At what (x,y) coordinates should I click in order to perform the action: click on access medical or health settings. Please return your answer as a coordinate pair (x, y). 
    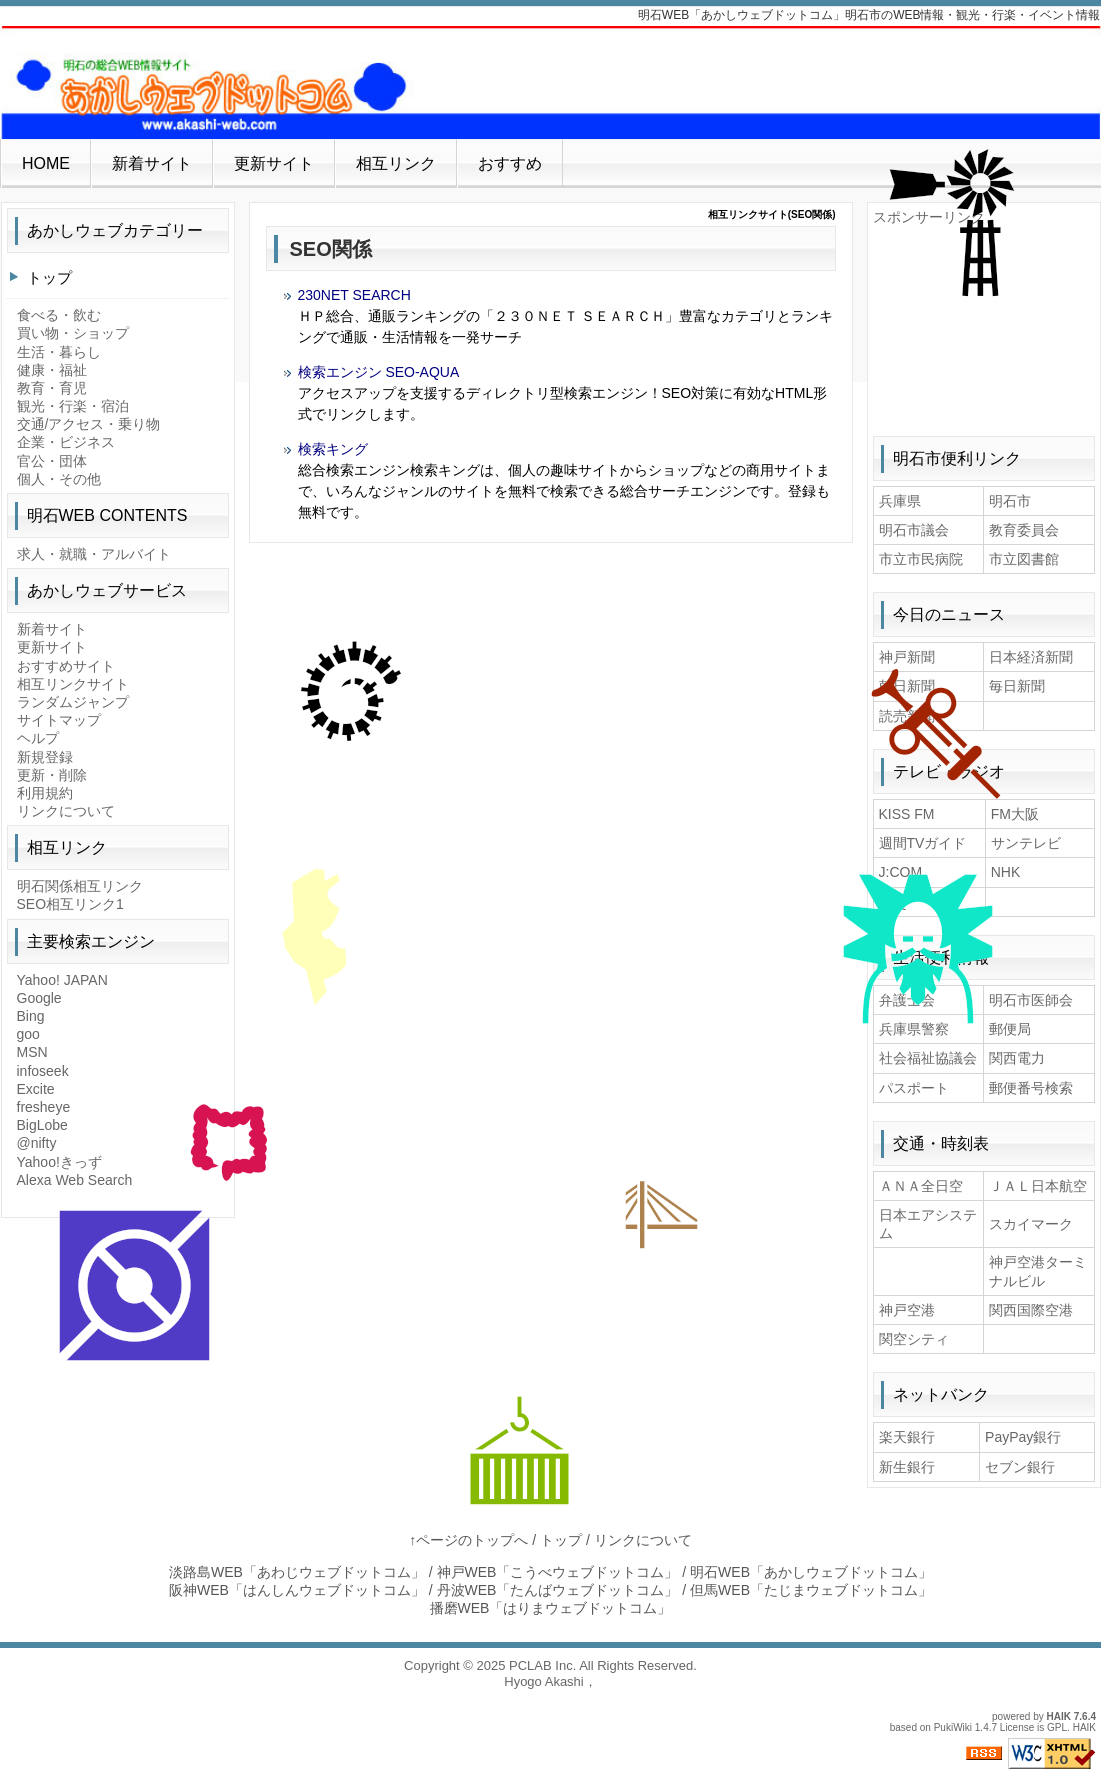
    Looking at the image, I should click on (935, 733).